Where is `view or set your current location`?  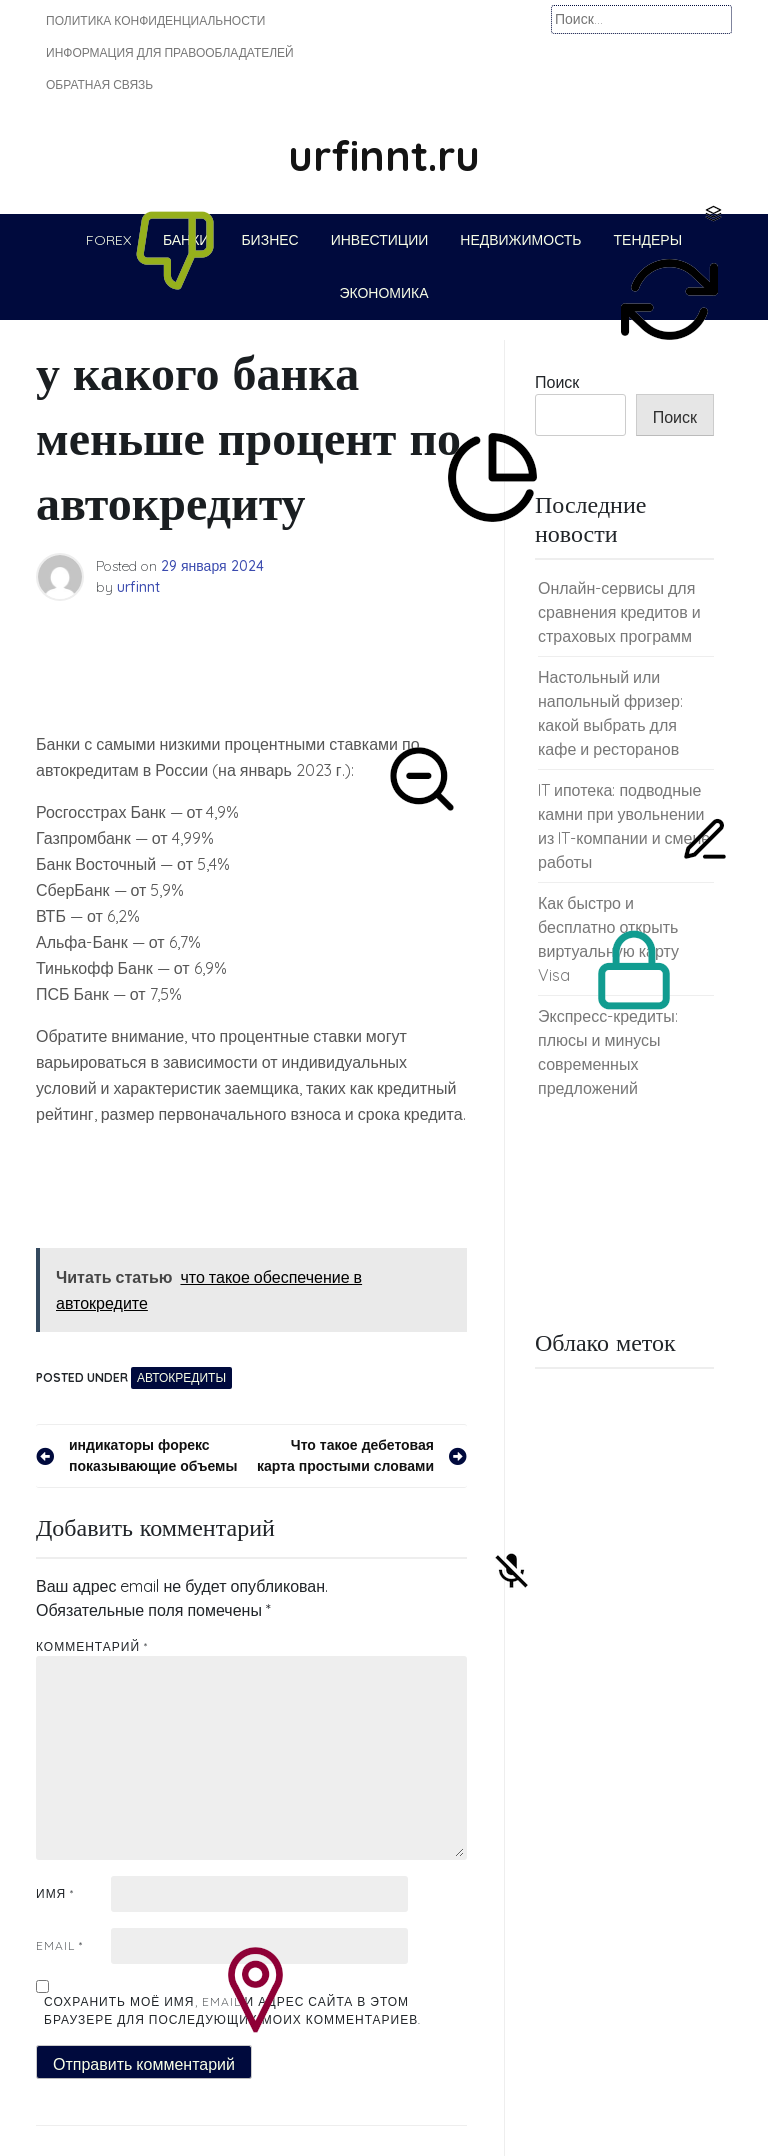
view or set your current location is located at coordinates (255, 1991).